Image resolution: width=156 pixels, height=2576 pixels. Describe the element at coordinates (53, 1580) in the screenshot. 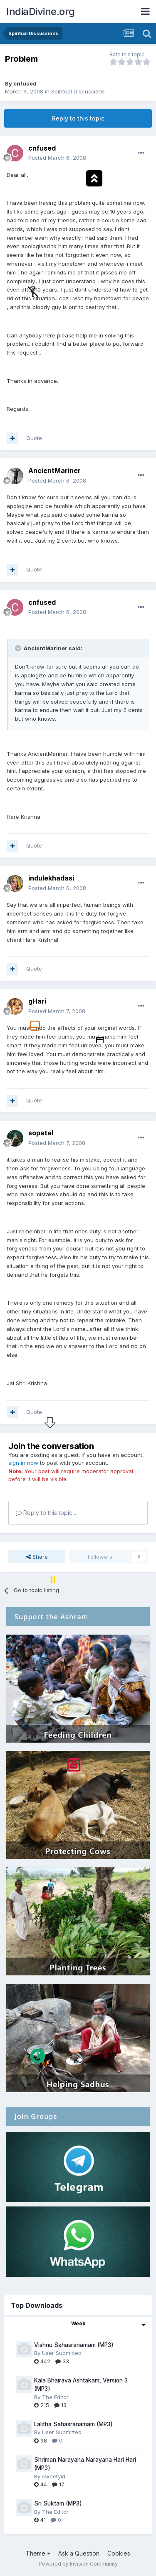

I see `pause media playback` at that location.